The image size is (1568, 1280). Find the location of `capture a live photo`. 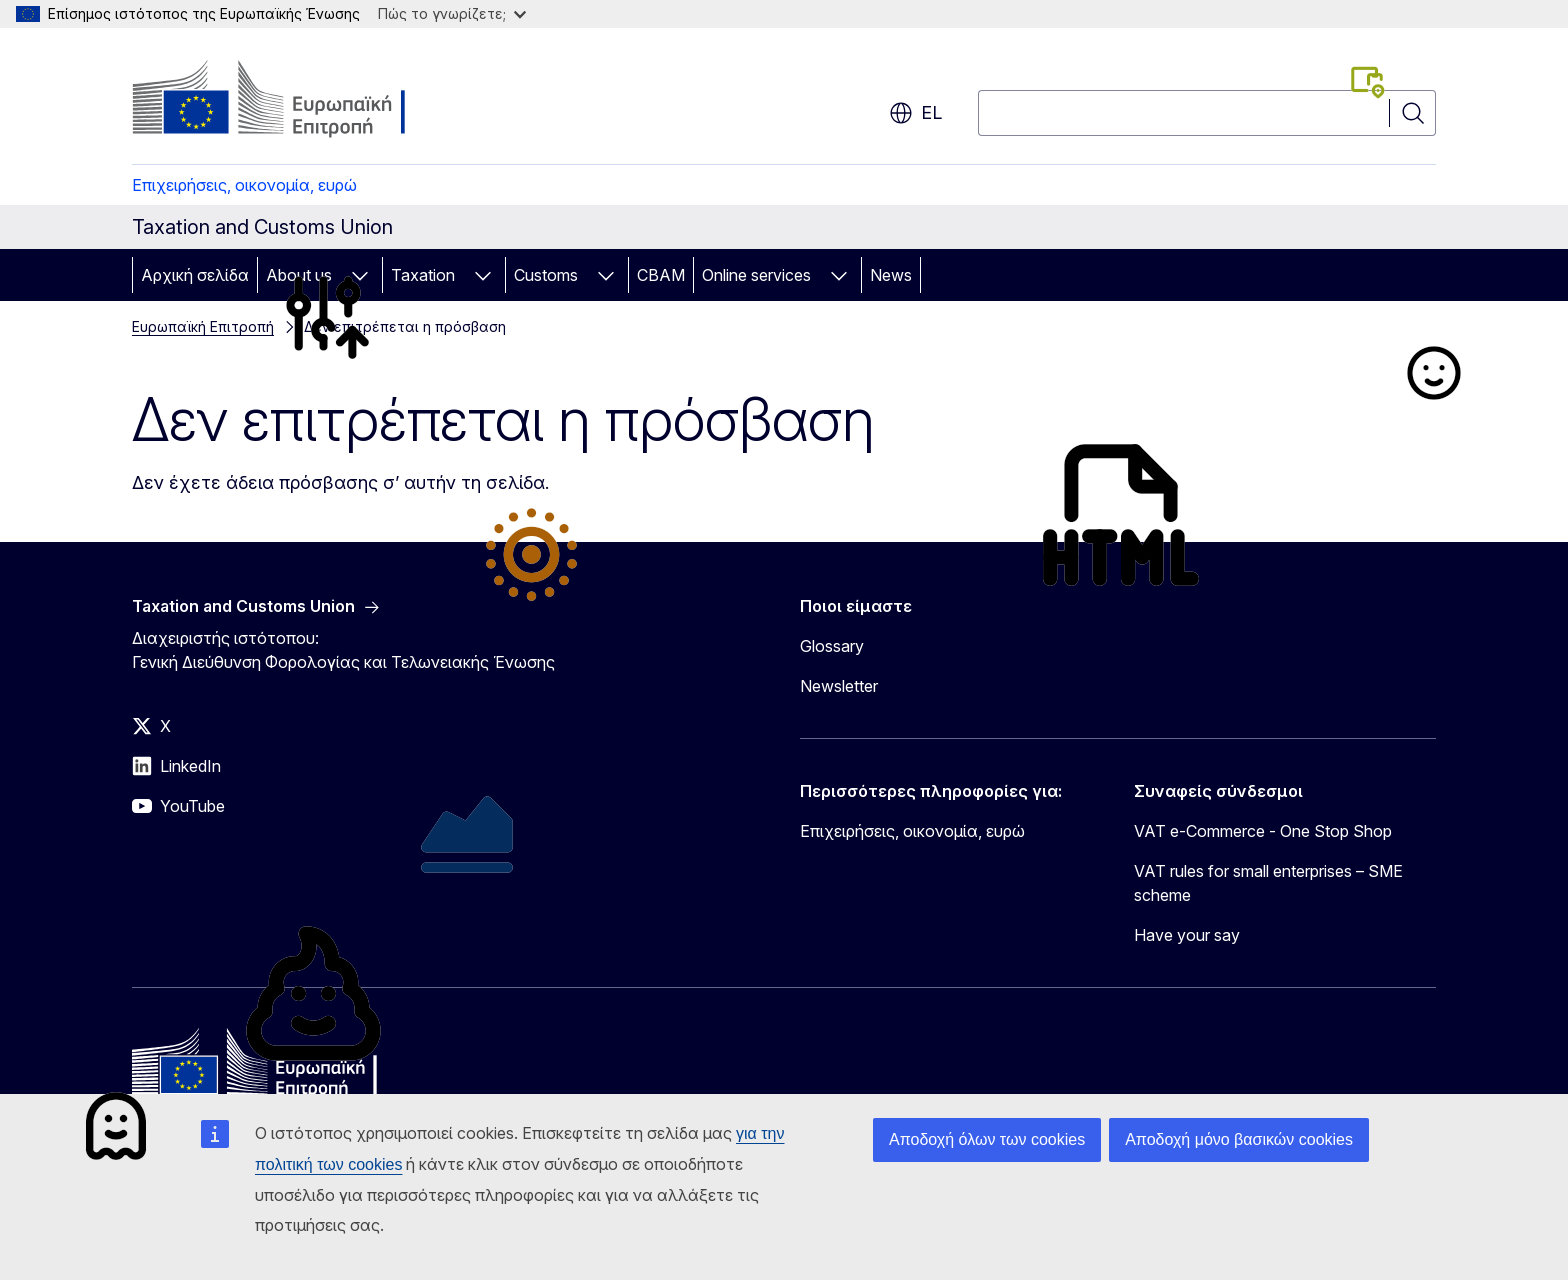

capture a live photo is located at coordinates (531, 554).